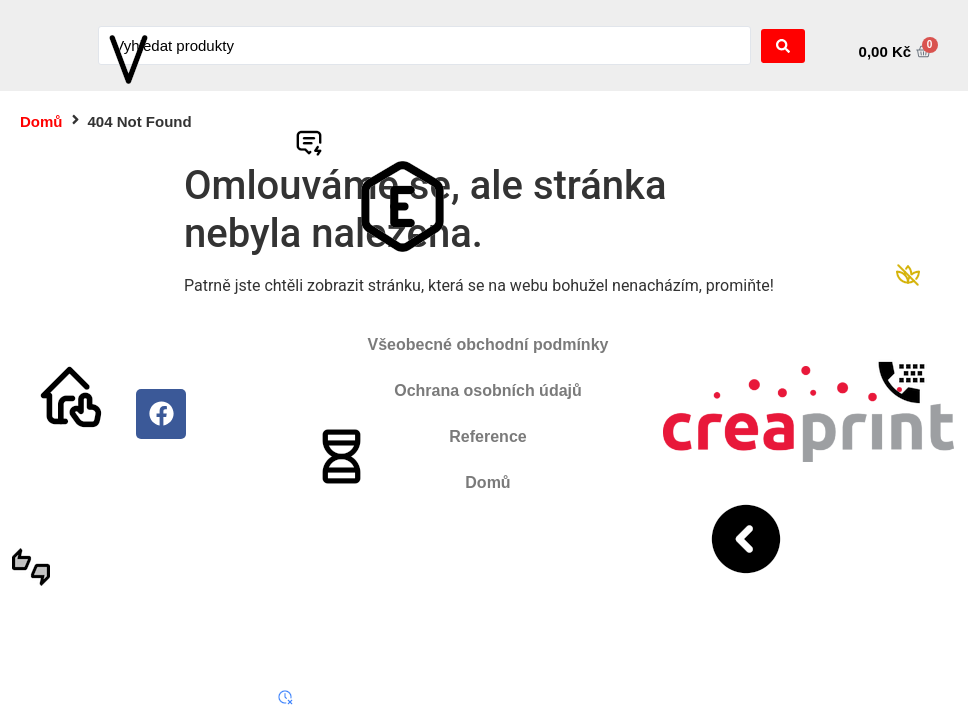 This screenshot has width=968, height=720. What do you see at coordinates (69, 395) in the screenshot?
I see `access home care or support services` at bounding box center [69, 395].